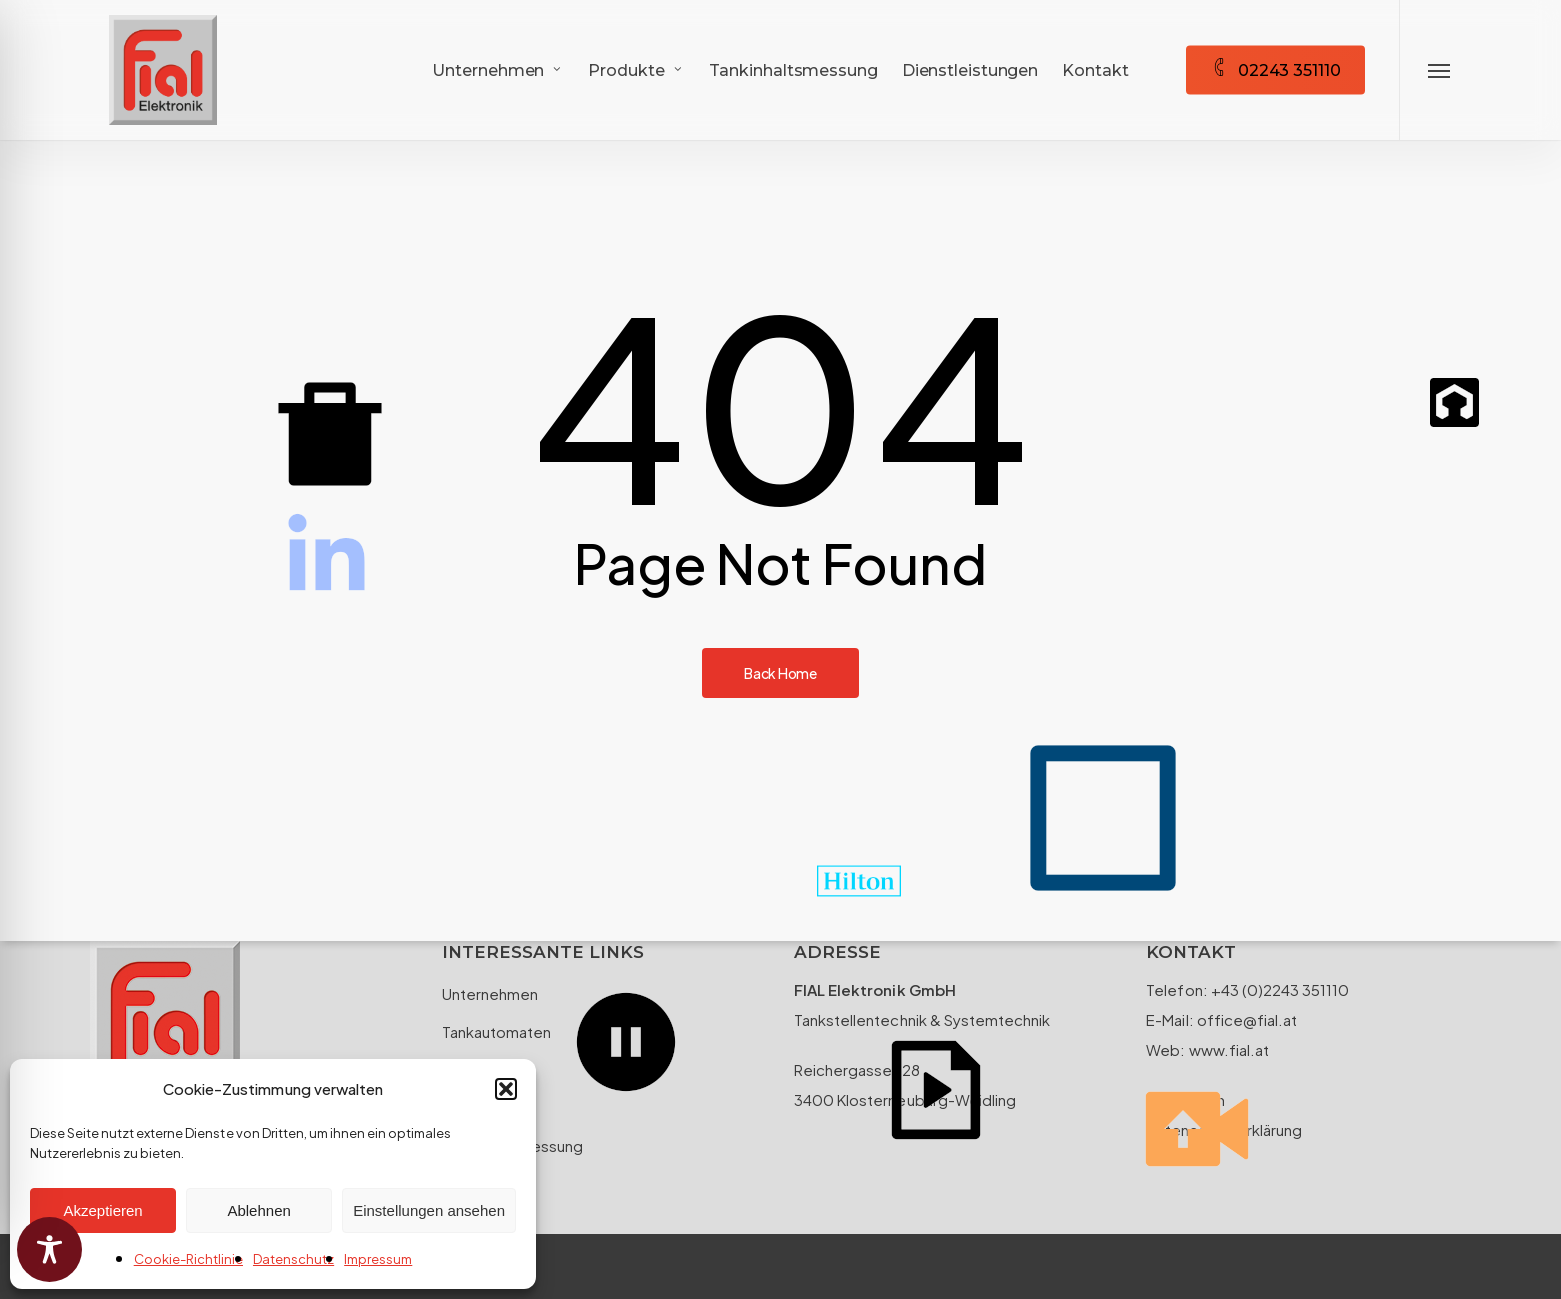 This screenshot has width=1561, height=1299. Describe the element at coordinates (1103, 818) in the screenshot. I see `stop media playback` at that location.